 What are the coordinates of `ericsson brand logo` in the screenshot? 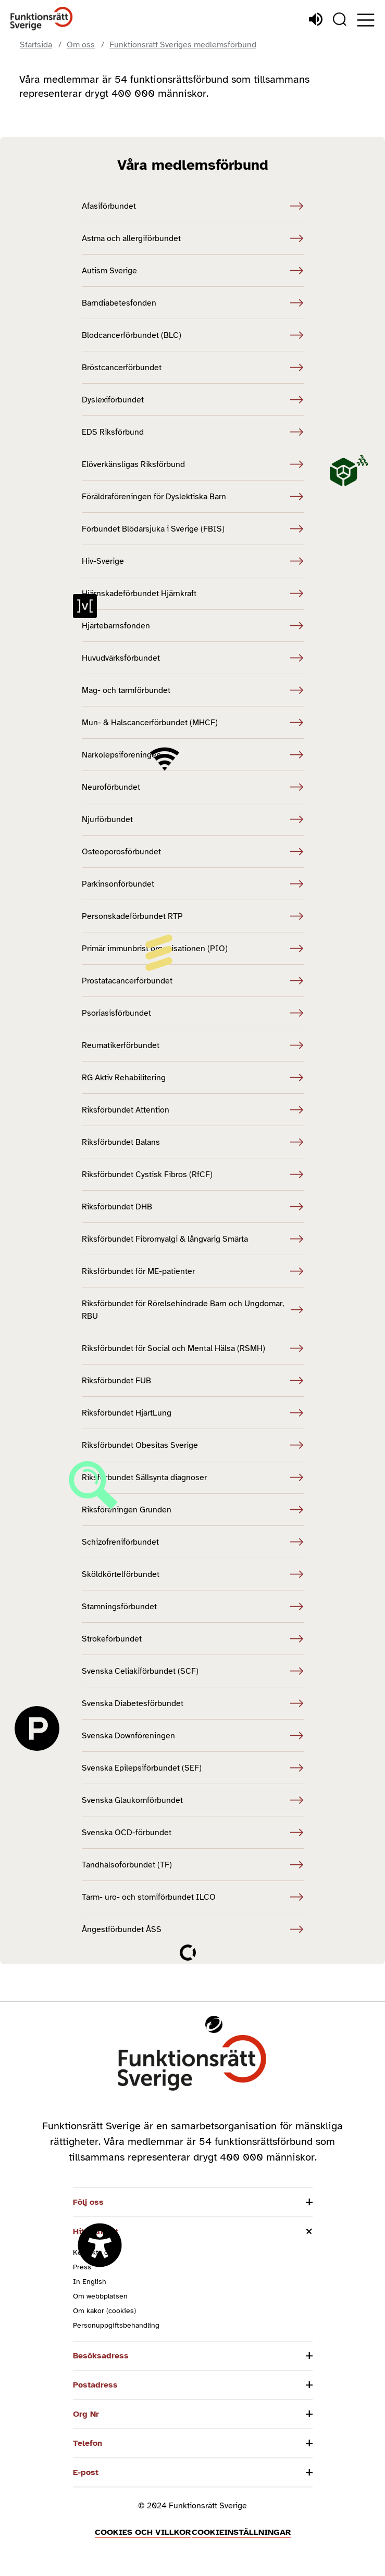 It's located at (159, 953).